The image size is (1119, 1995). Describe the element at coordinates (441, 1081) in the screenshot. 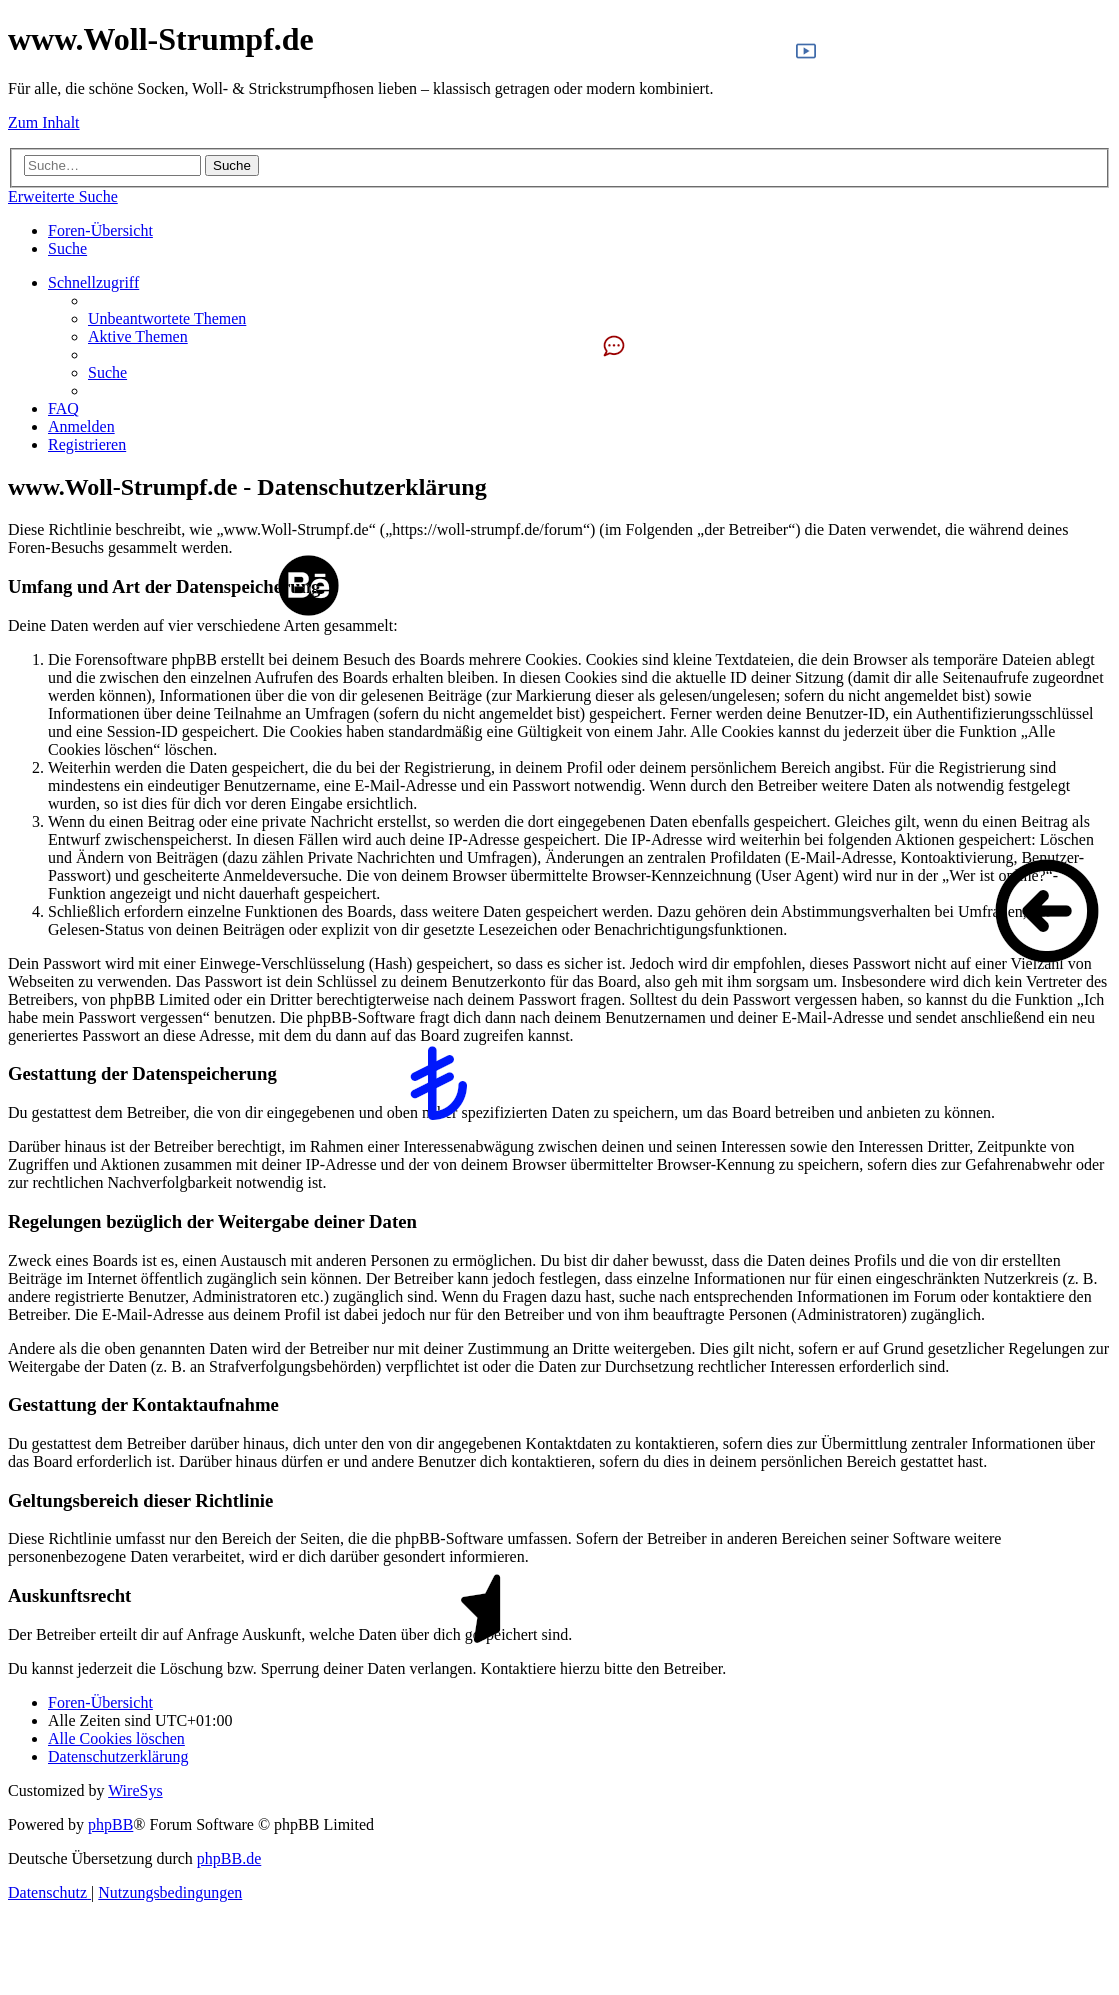

I see `indicates Turkish lira currency` at that location.